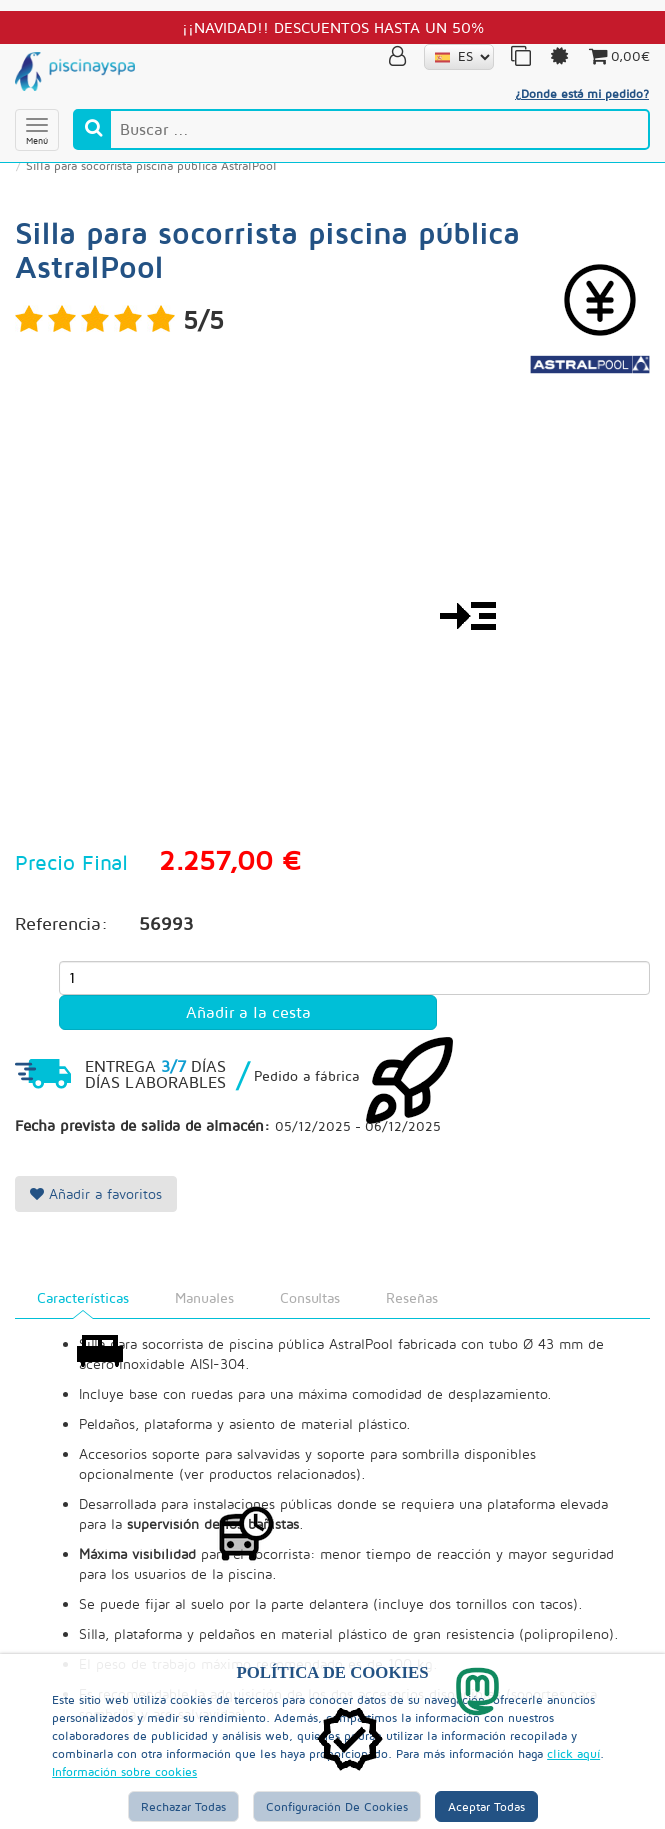 This screenshot has width=665, height=1829. I want to click on view bedroom or sleeping accommodations, so click(100, 1351).